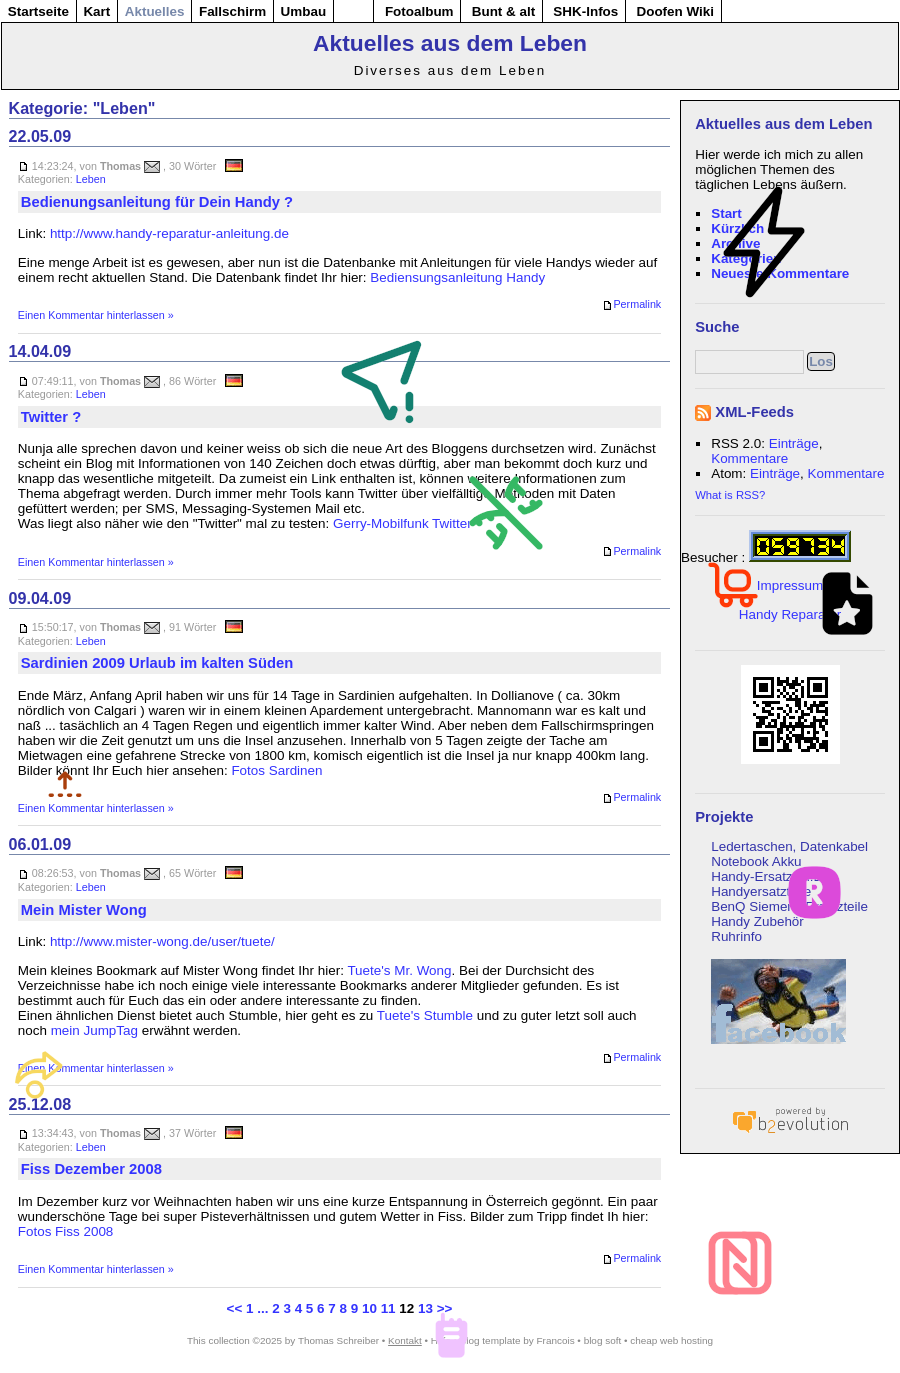  Describe the element at coordinates (733, 585) in the screenshot. I see `view shipping or delivery status` at that location.